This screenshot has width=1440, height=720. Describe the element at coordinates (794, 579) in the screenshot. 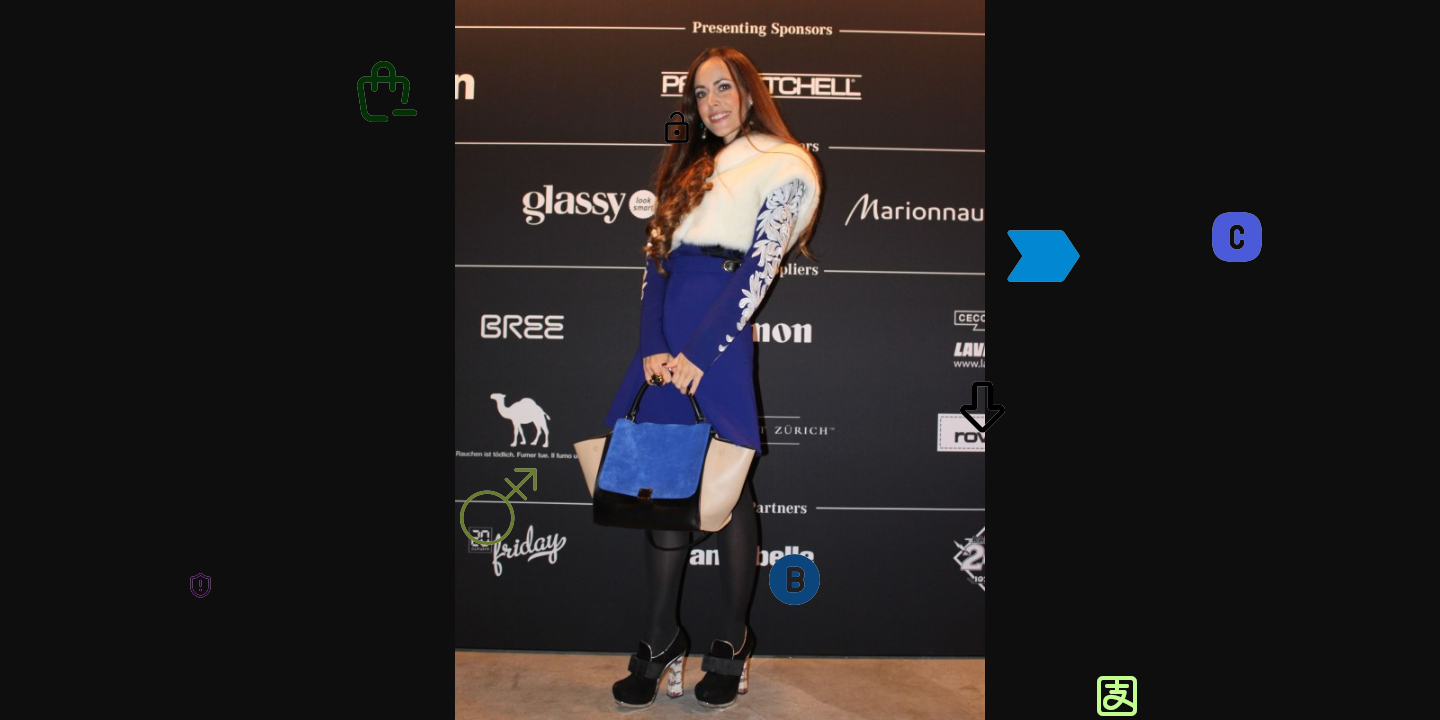

I see `xbox controller B button indicator` at that location.